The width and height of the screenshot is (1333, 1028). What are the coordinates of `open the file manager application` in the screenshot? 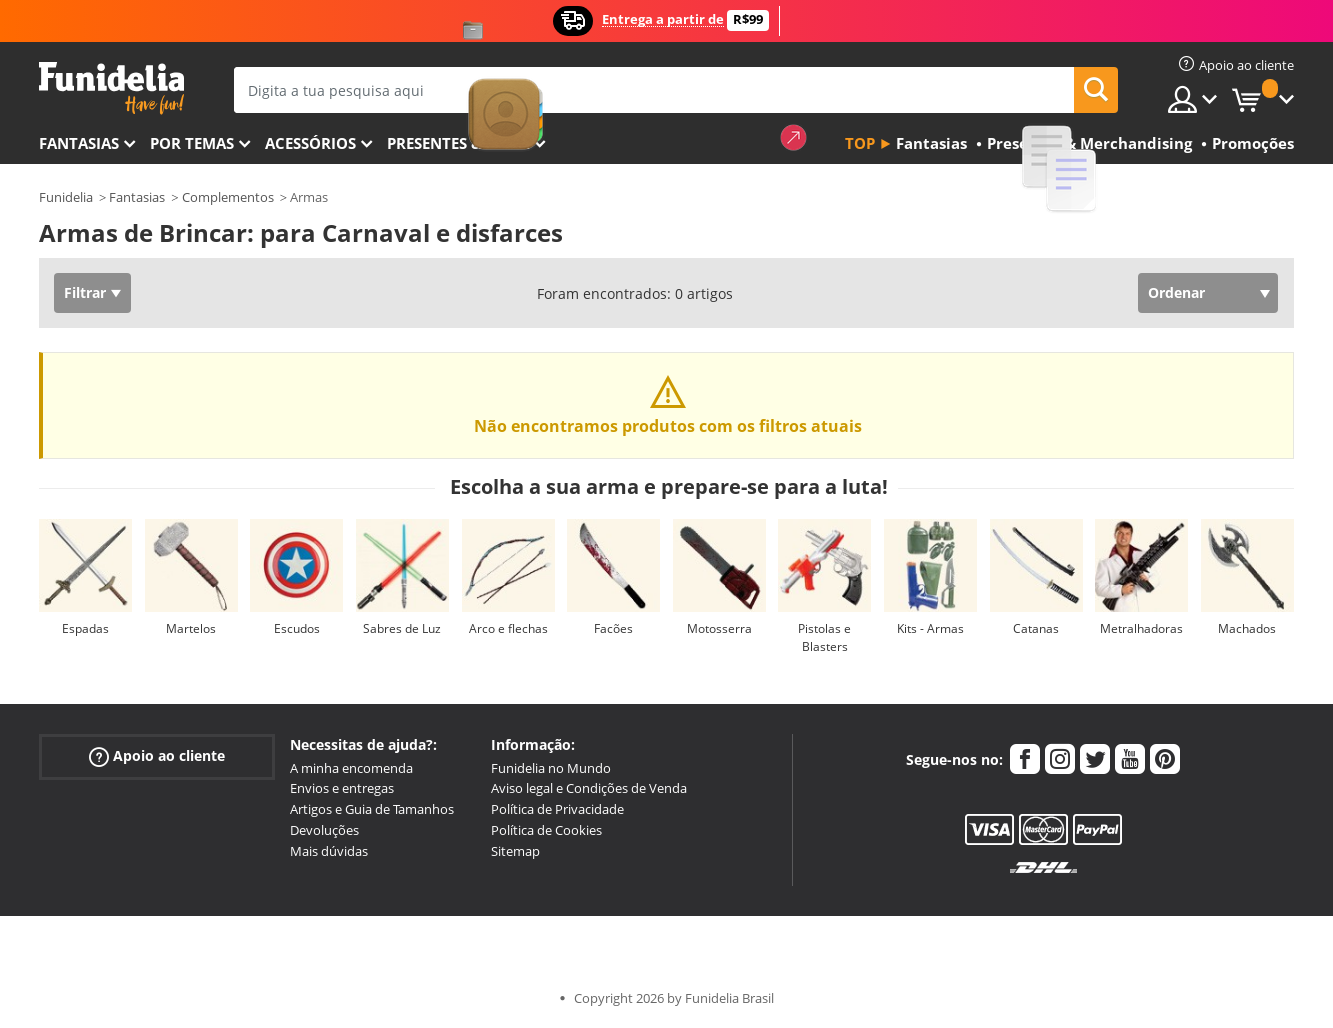 It's located at (473, 30).